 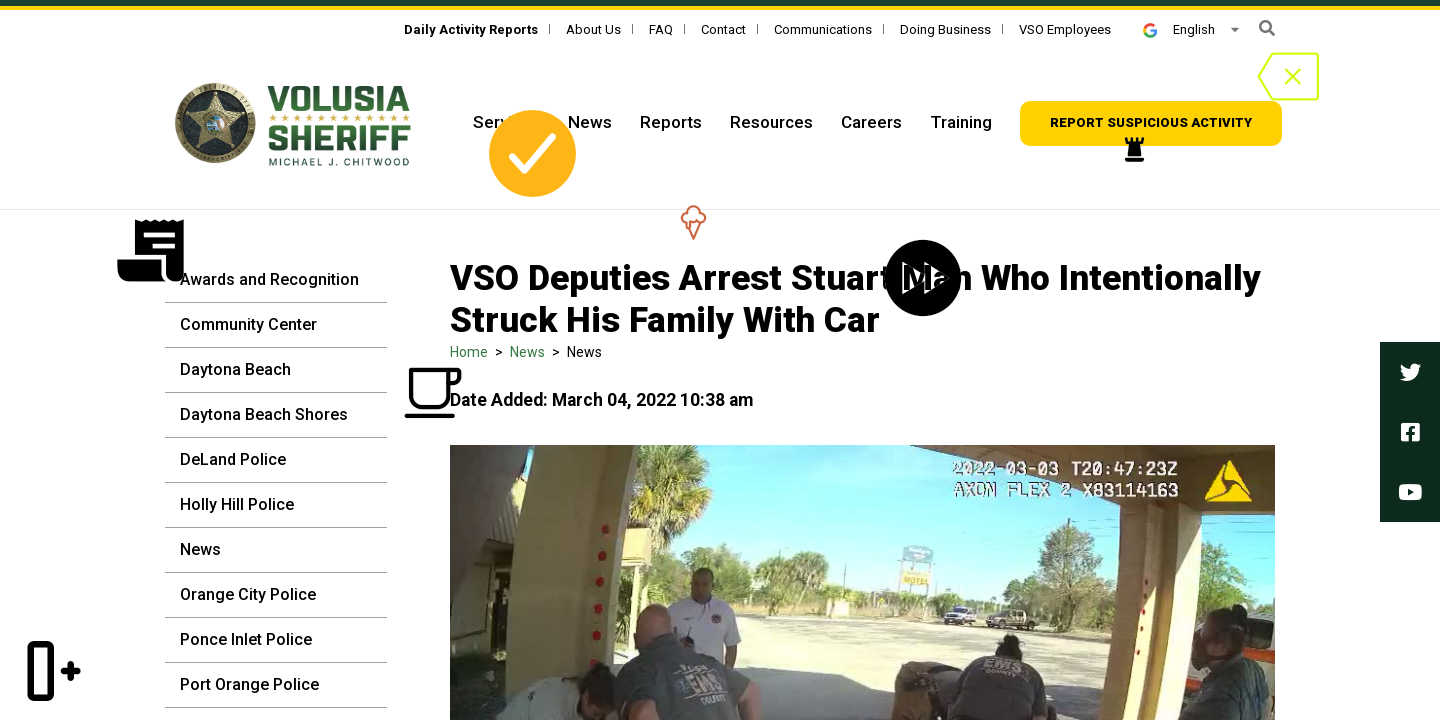 I want to click on delete the previous character, so click(x=1290, y=76).